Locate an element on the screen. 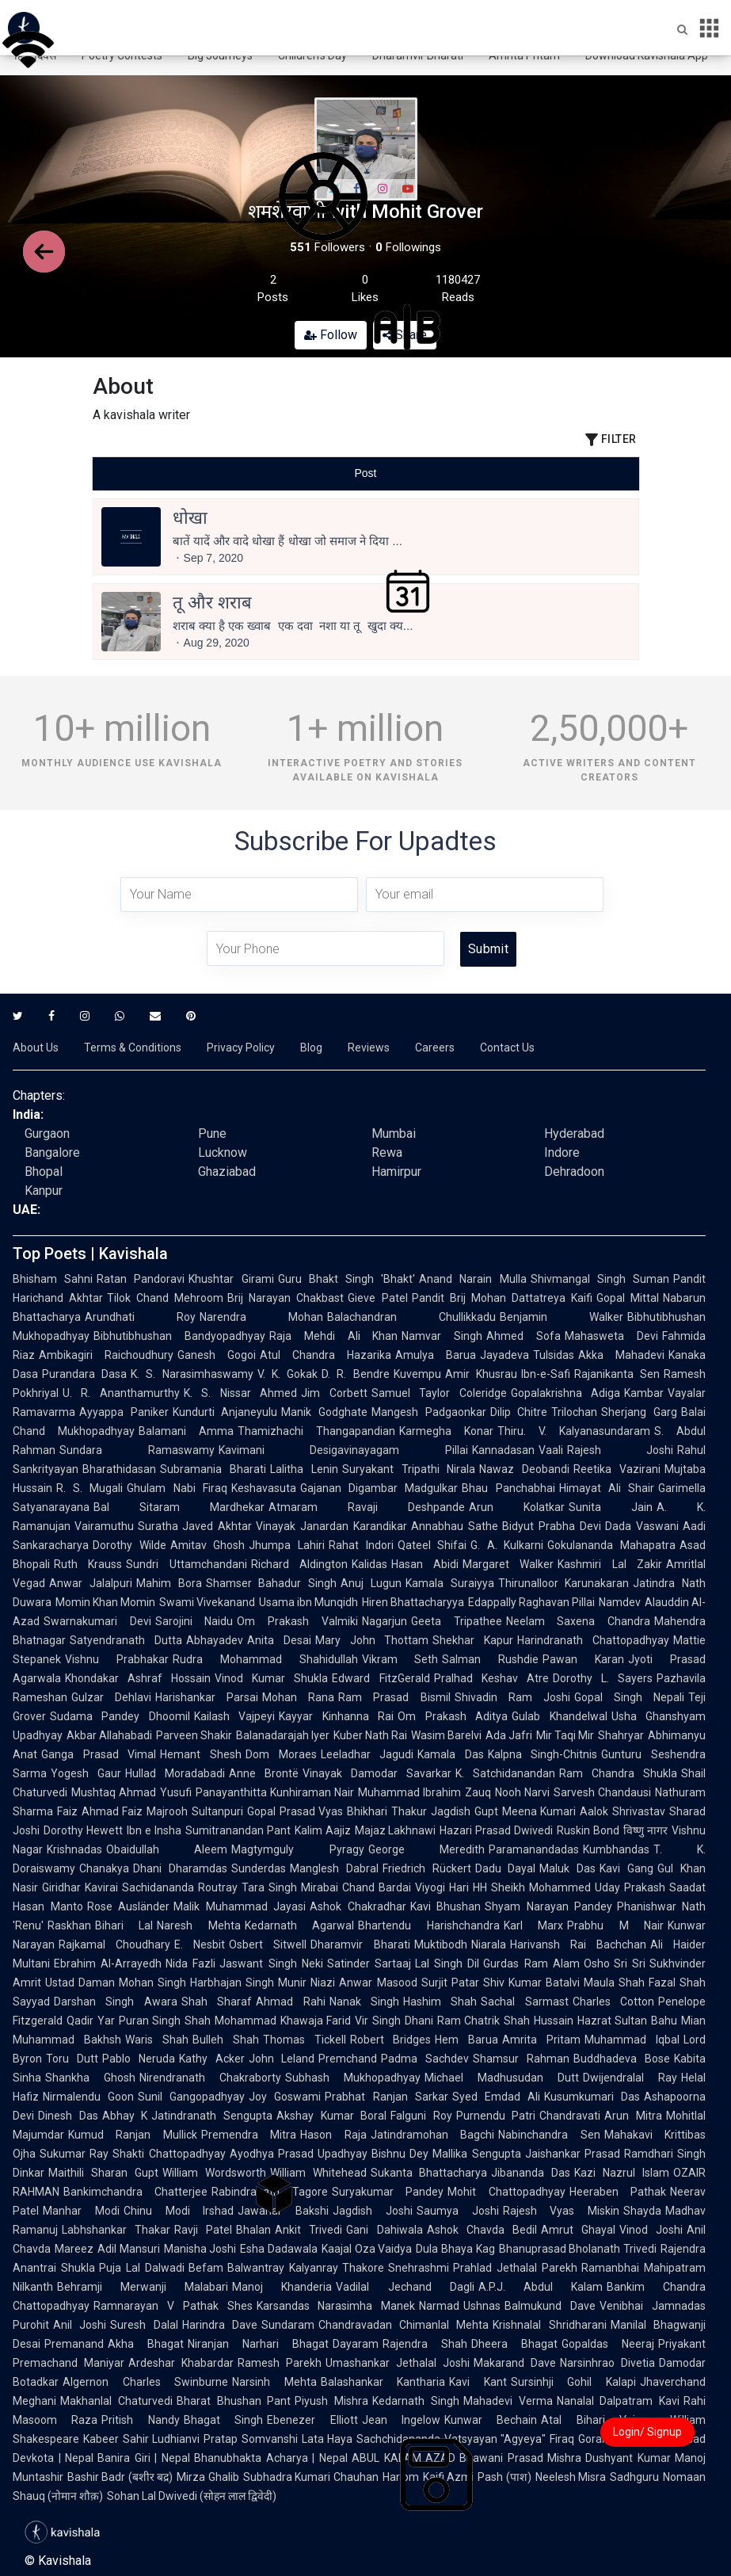 Image resolution: width=731 pixels, height=2576 pixels. go back to previous screen is located at coordinates (44, 251).